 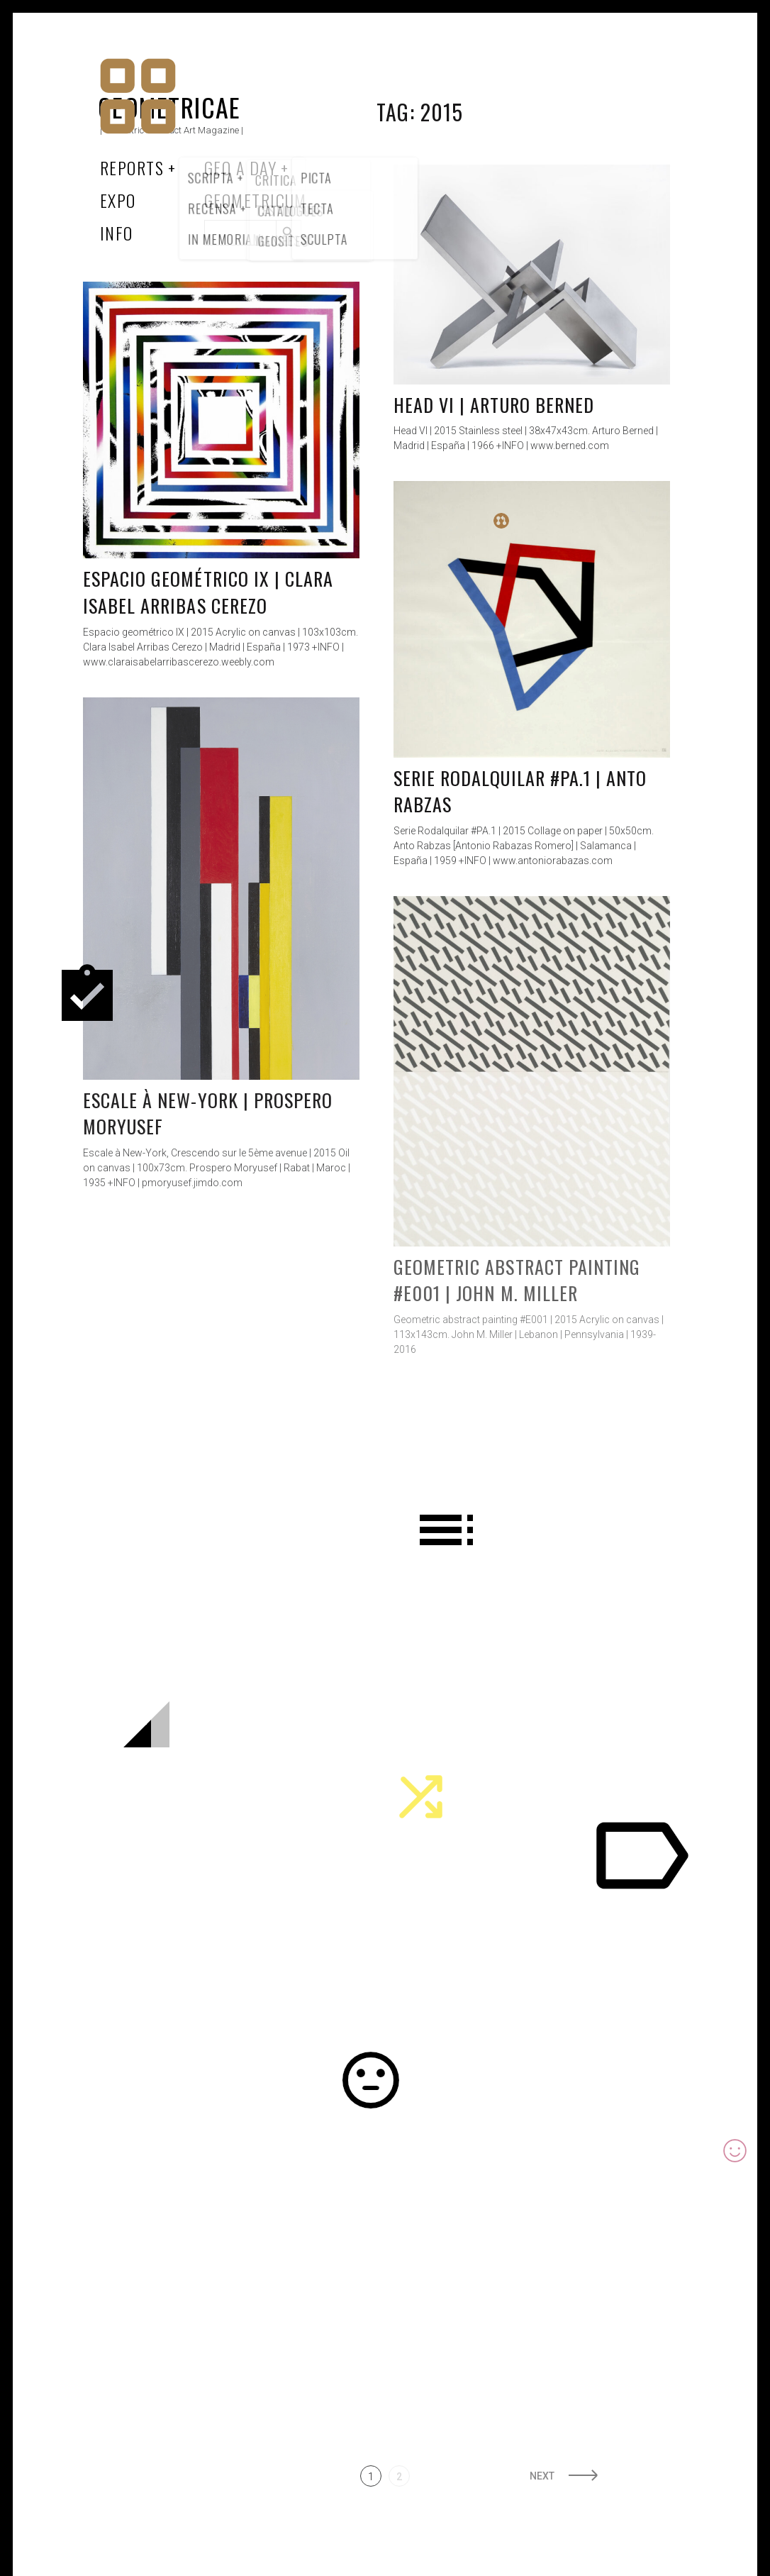 I want to click on indicates weak cellular signal strength (2 bars), so click(x=146, y=1724).